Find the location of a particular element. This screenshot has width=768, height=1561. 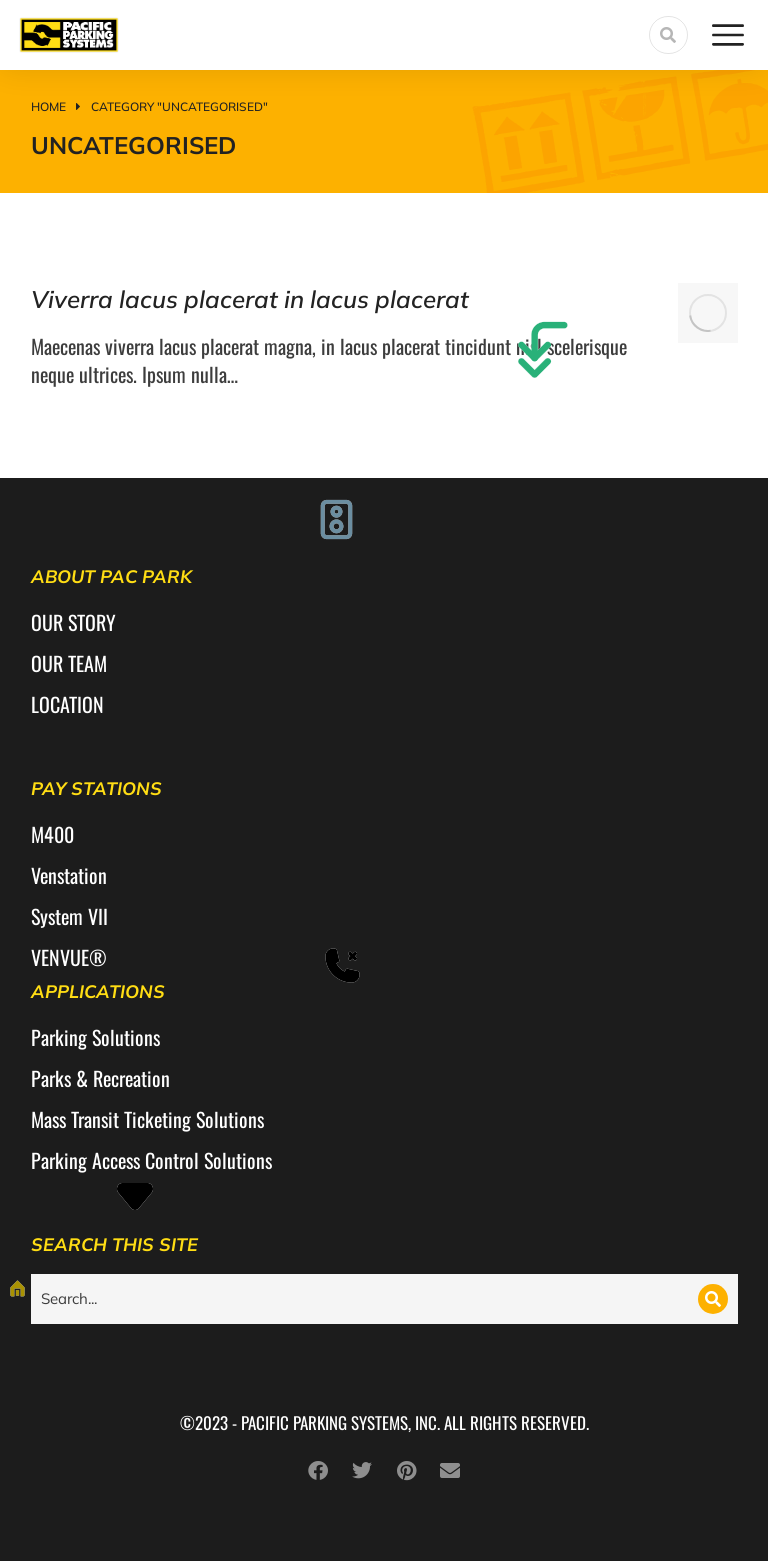

go back and scroll down is located at coordinates (544, 351).